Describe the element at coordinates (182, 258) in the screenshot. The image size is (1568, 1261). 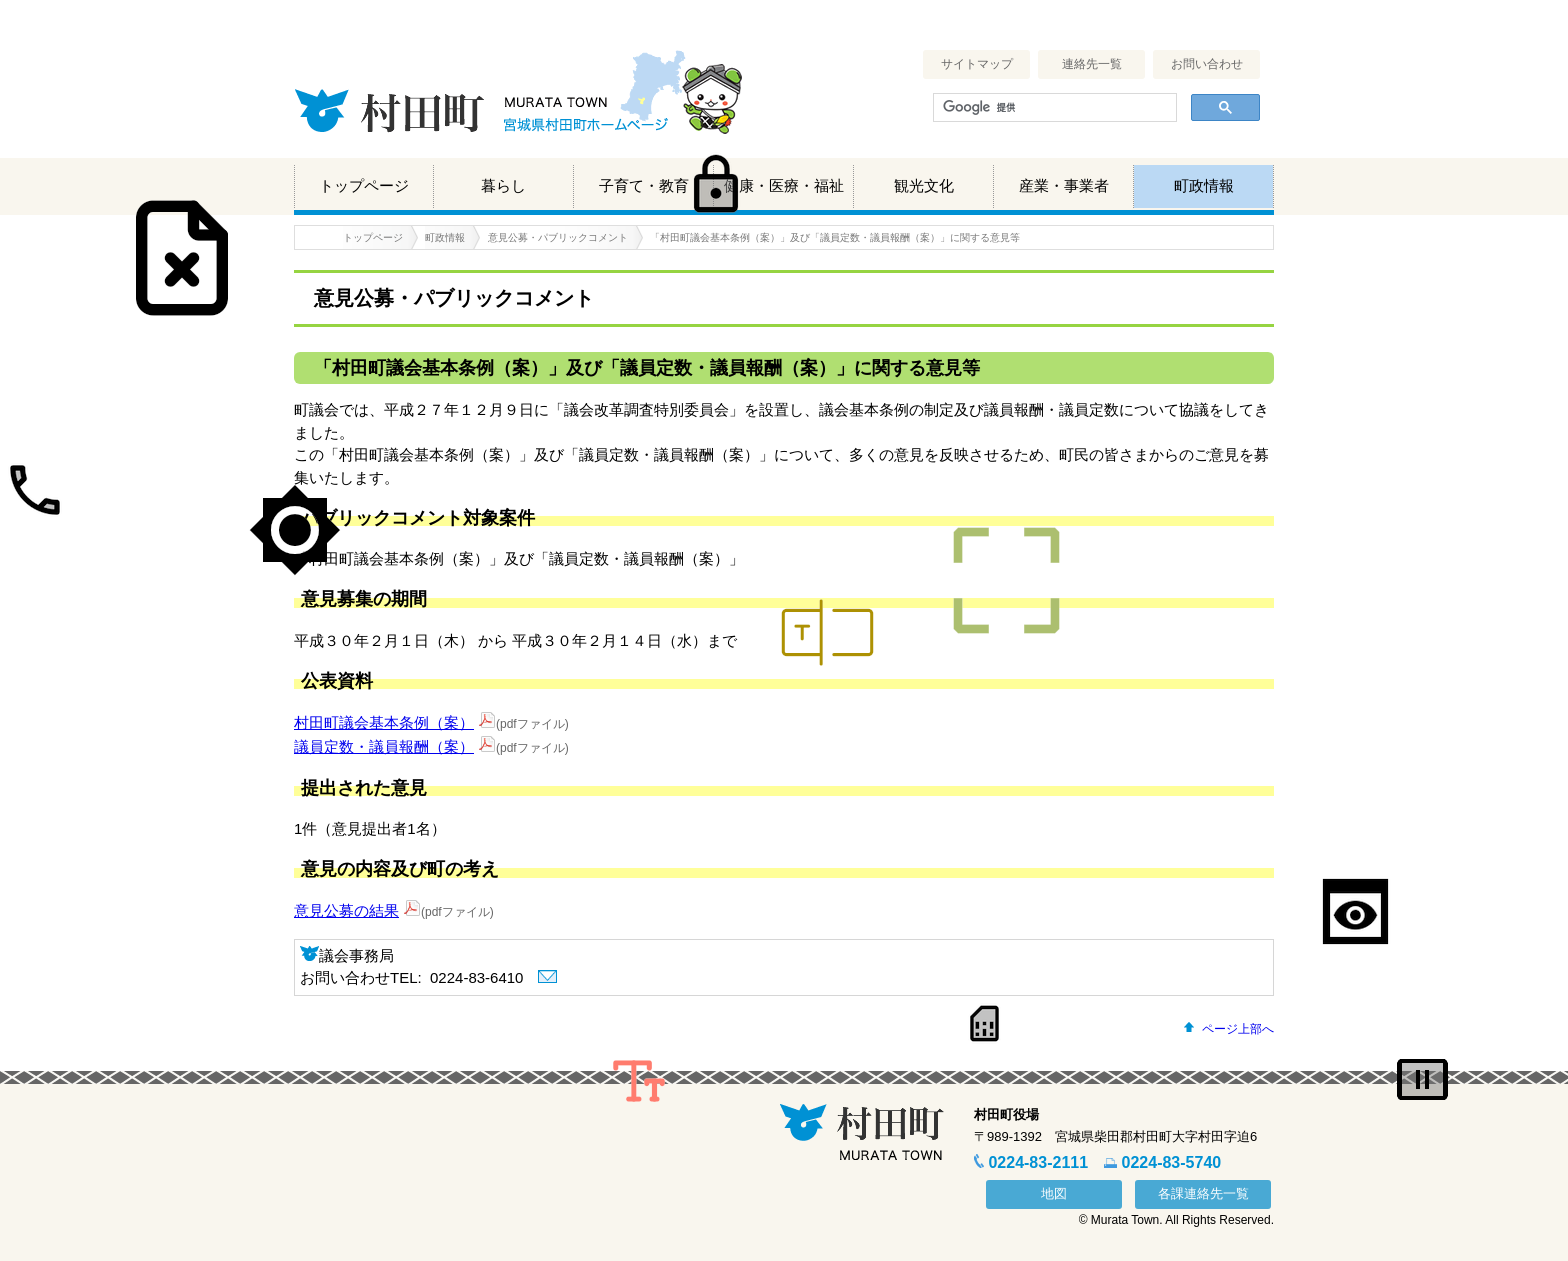
I see `delete or remove a file` at that location.